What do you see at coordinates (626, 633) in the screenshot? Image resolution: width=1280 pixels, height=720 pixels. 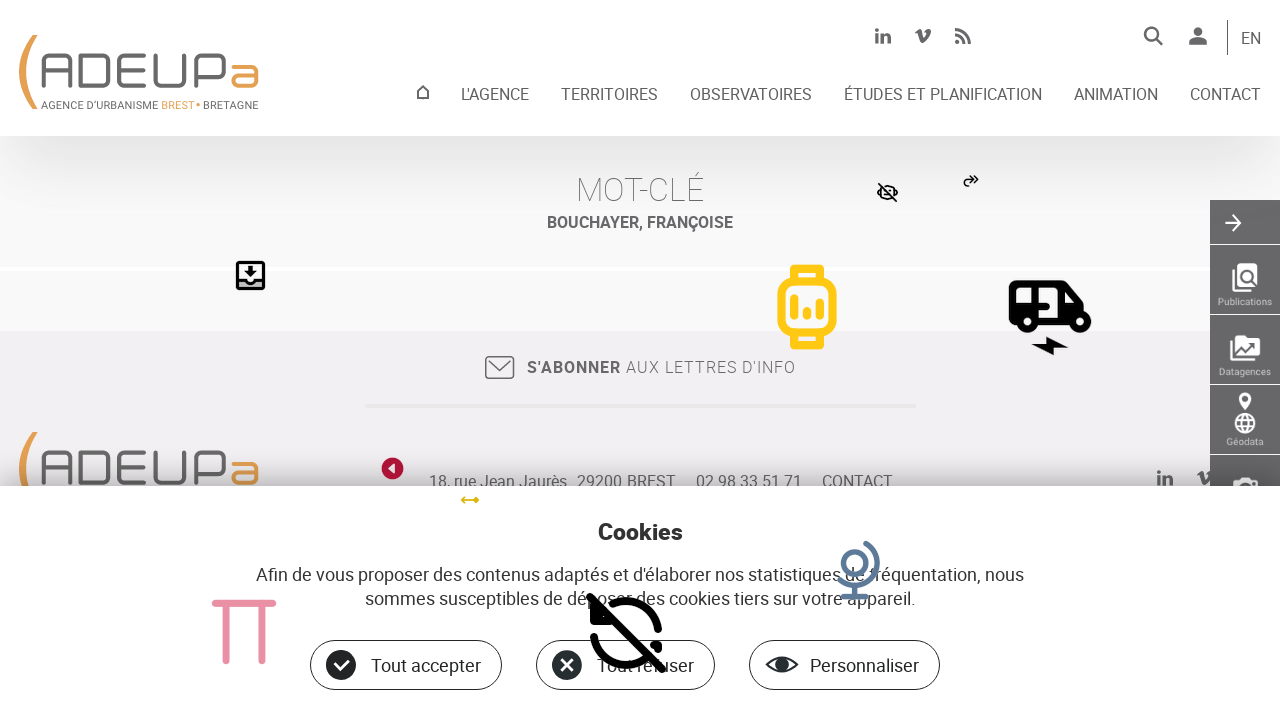 I see `refresh or sync is disabled` at bounding box center [626, 633].